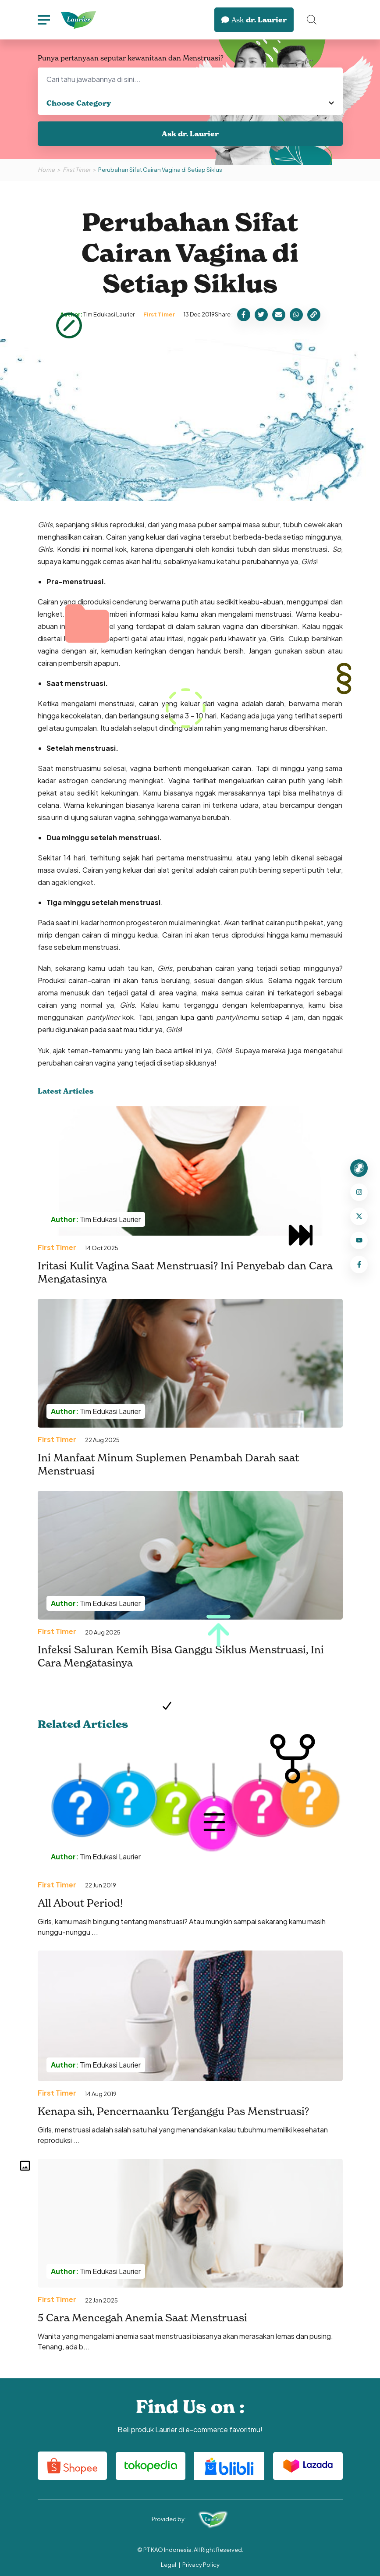 This screenshot has height=2576, width=380. Describe the element at coordinates (69, 325) in the screenshot. I see `skip this item or step` at that location.